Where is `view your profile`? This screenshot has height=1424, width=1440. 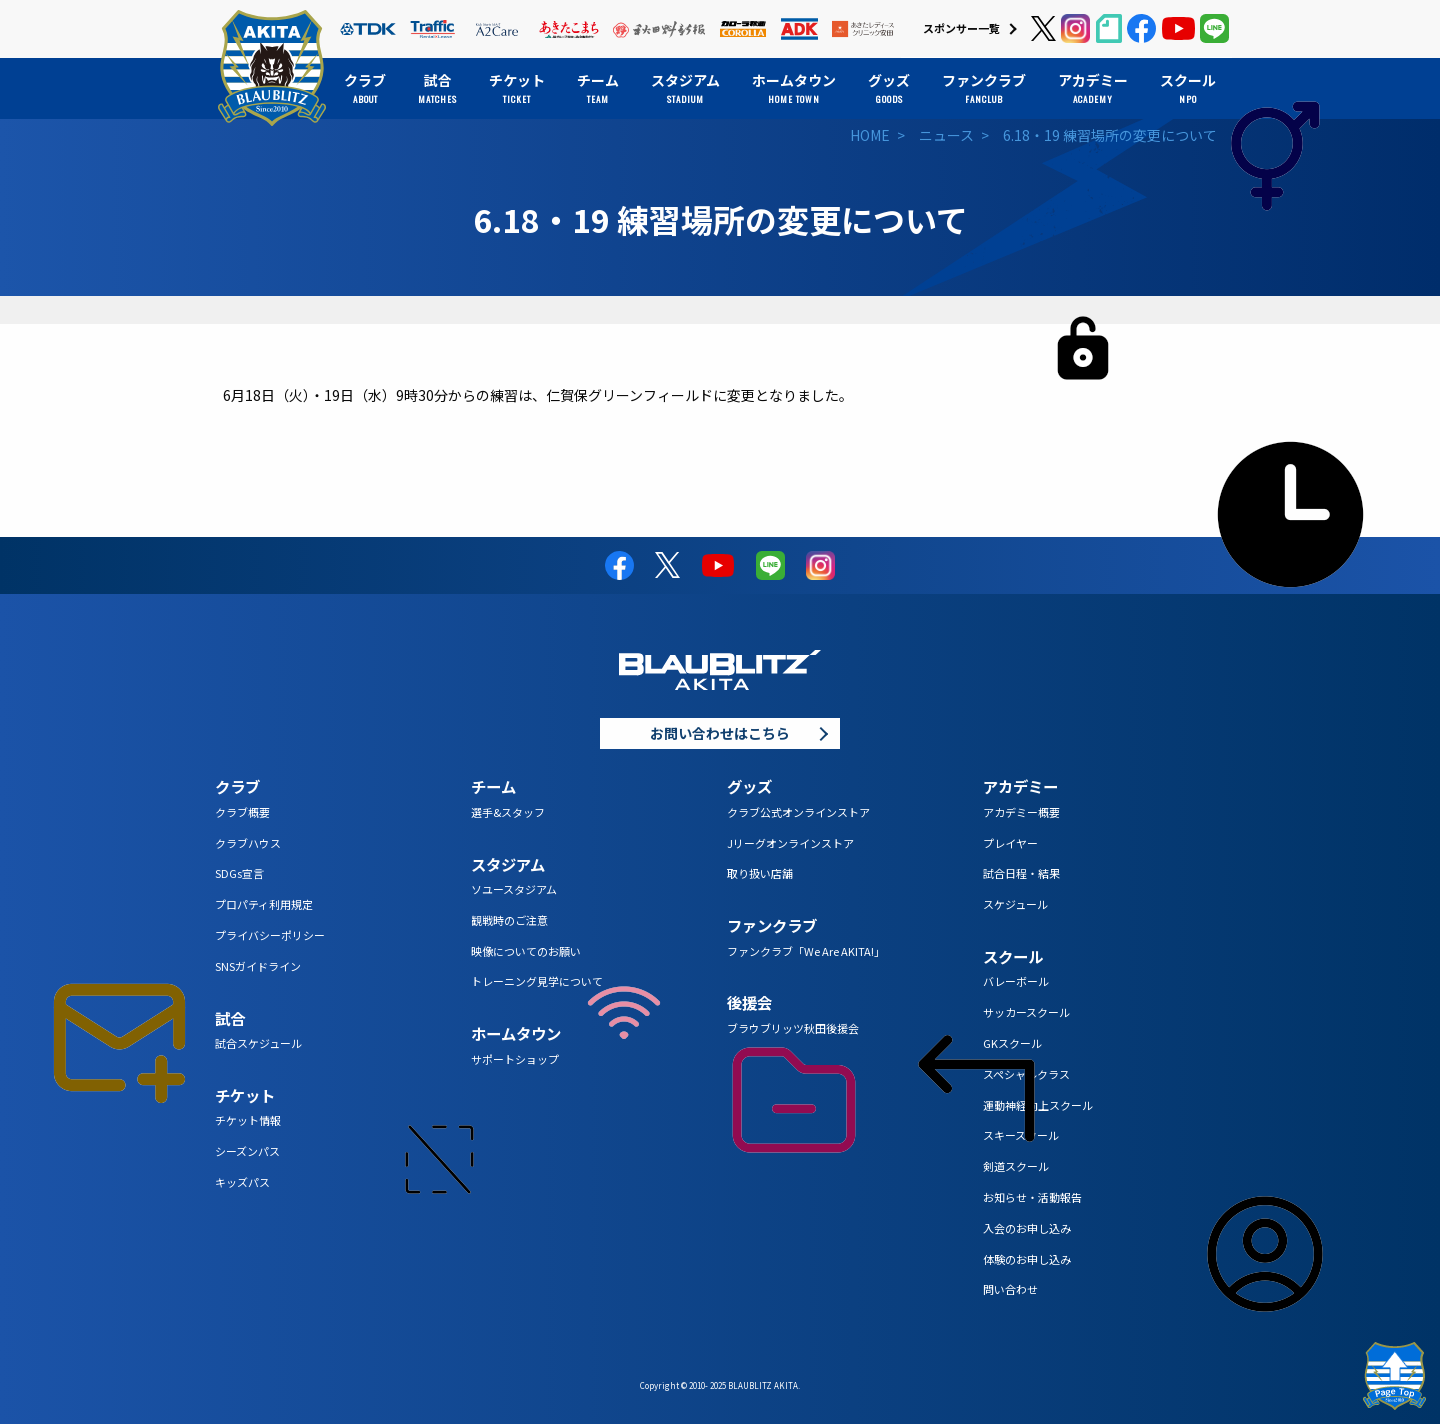
view your profile is located at coordinates (1265, 1254).